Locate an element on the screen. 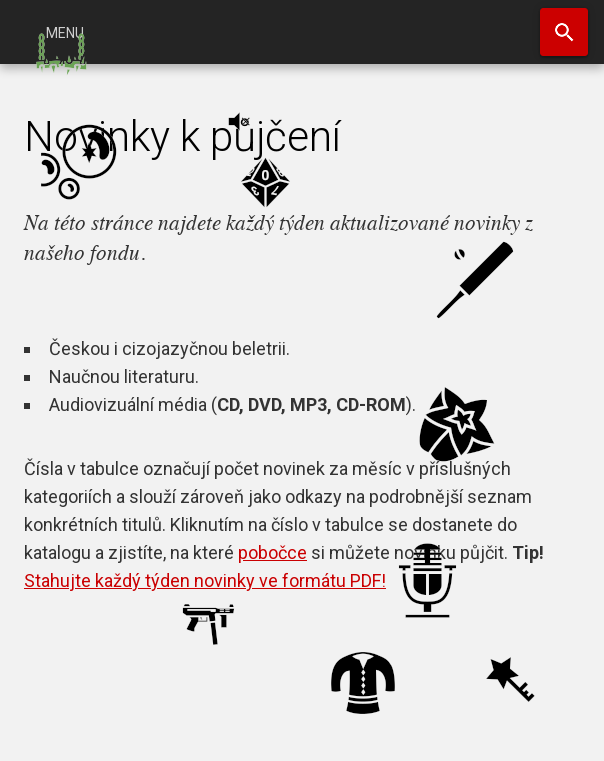 The width and height of the screenshot is (604, 761). select spiked trunk trap or obstacle is located at coordinates (61, 59).